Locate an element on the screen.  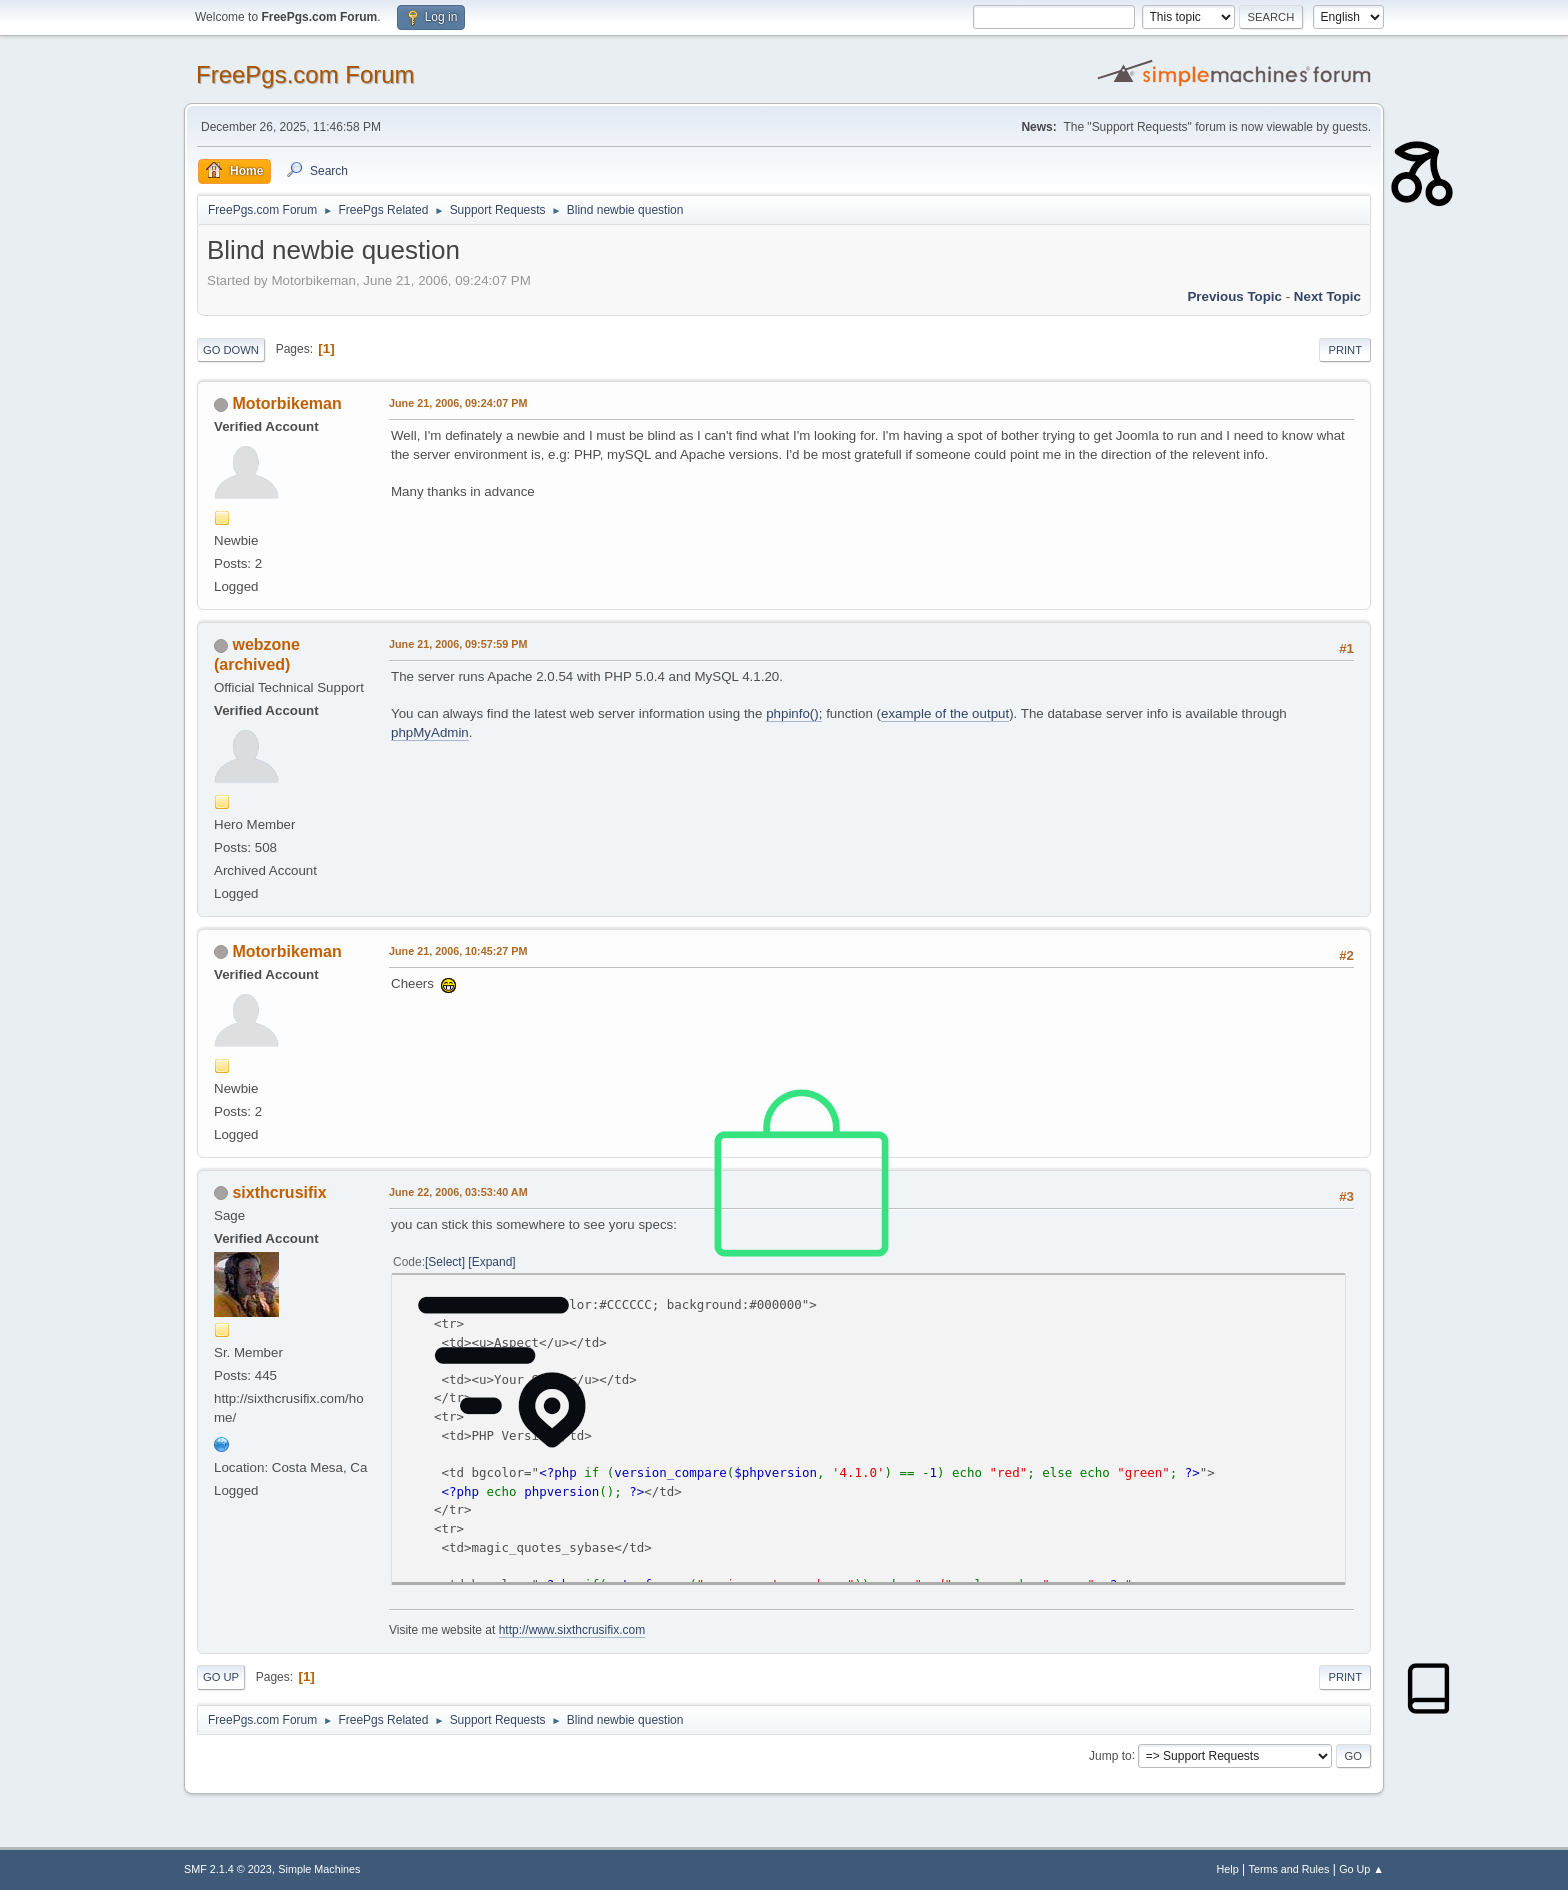
open library or reading list is located at coordinates (1428, 1688).